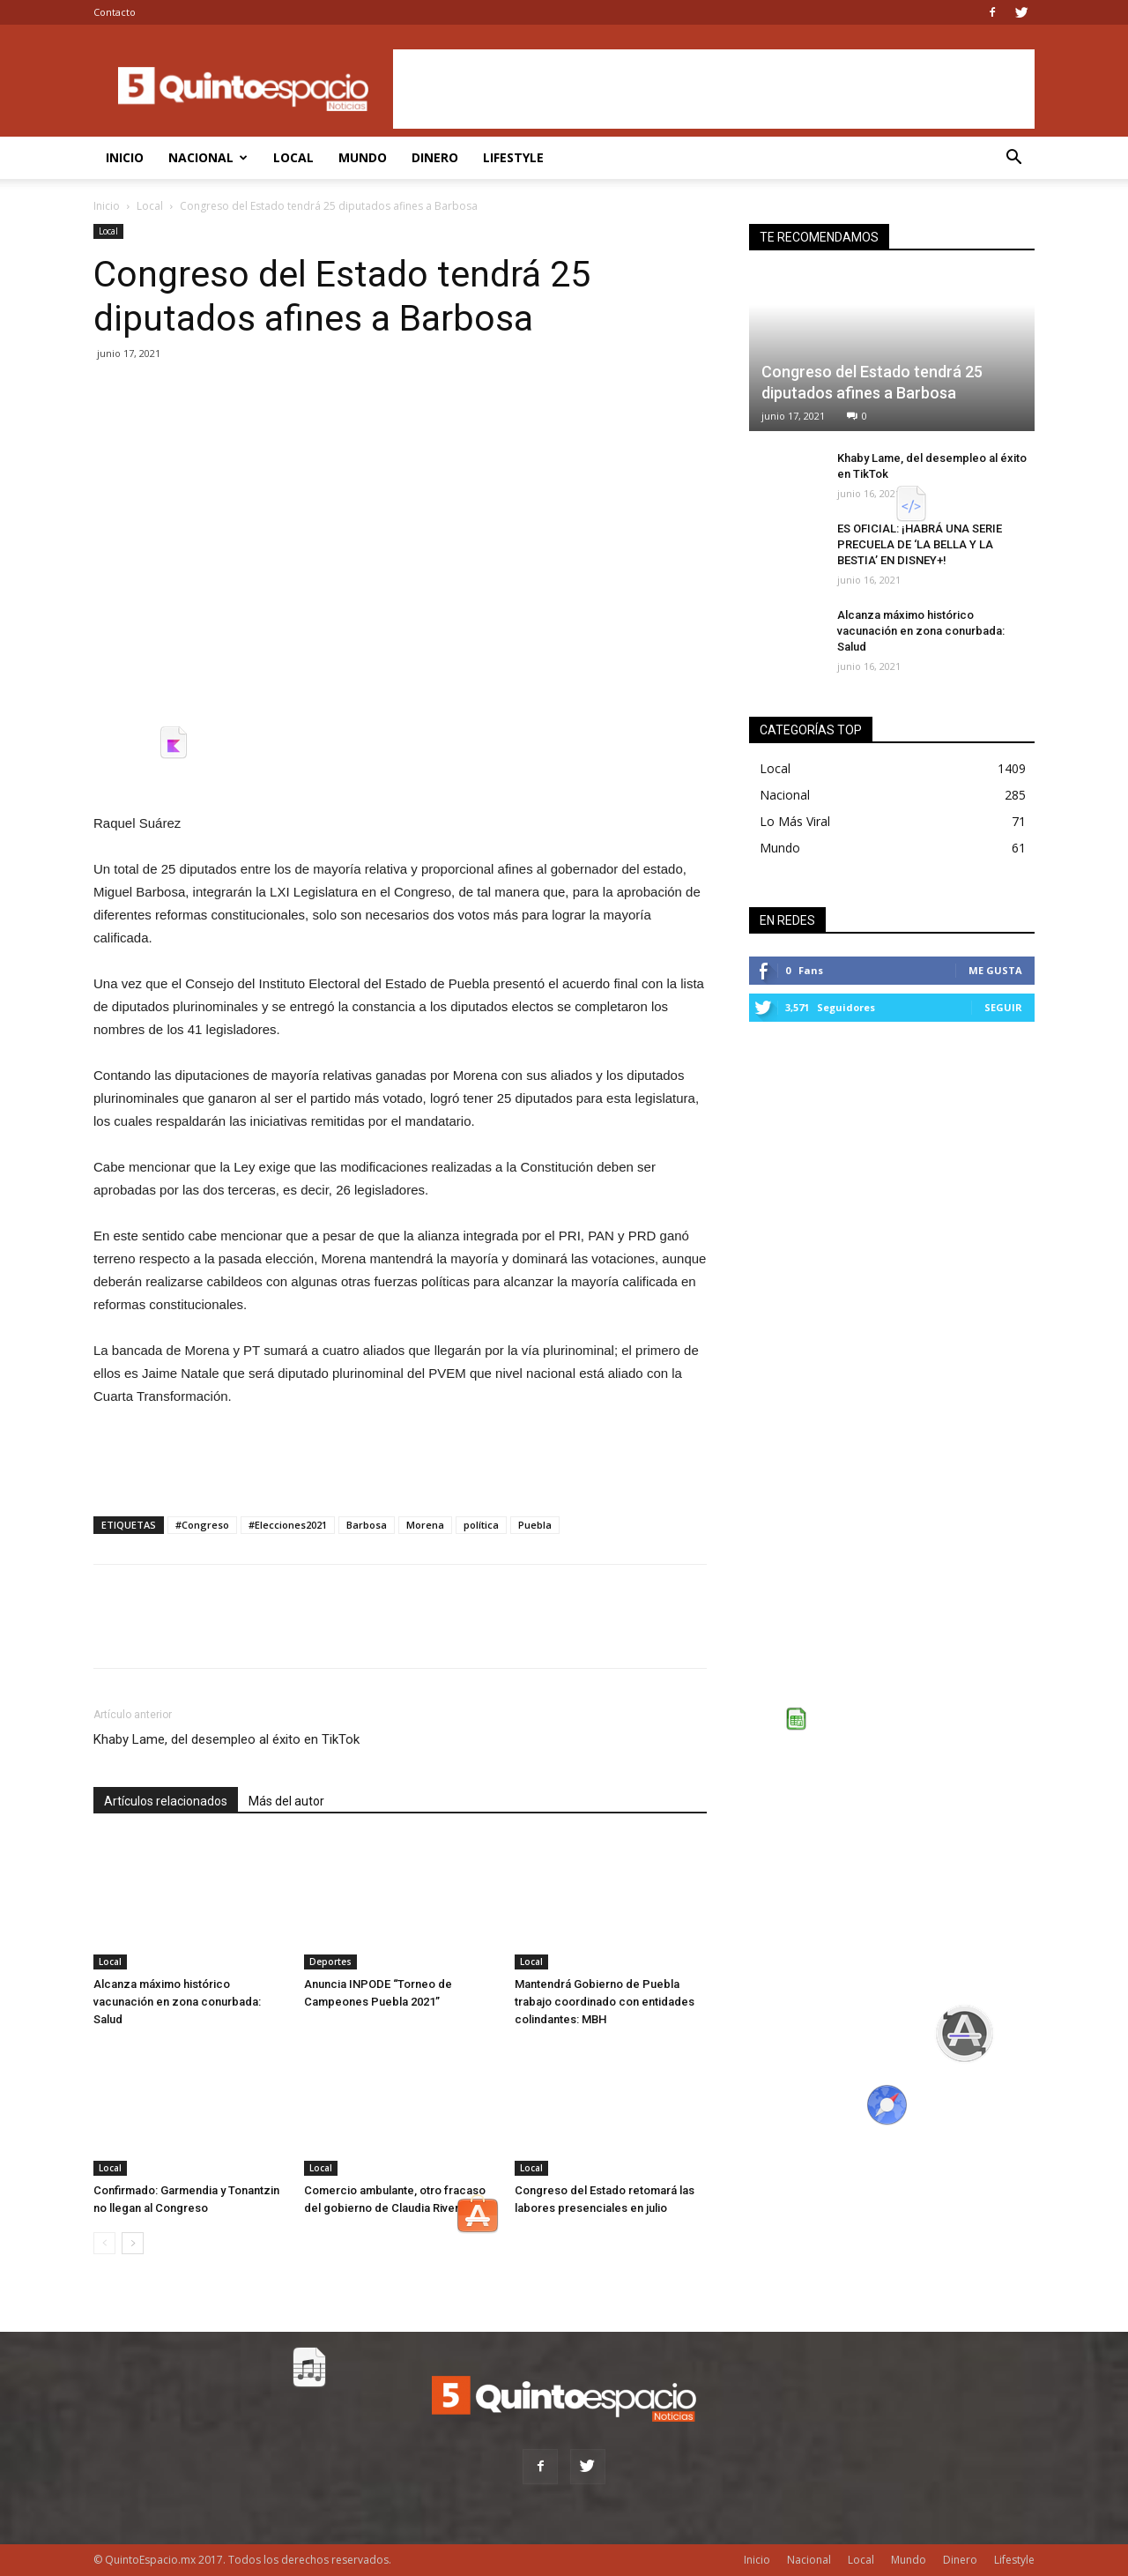 This screenshot has height=2576, width=1128. What do you see at coordinates (964, 2033) in the screenshot?
I see `check for available software updates` at bounding box center [964, 2033].